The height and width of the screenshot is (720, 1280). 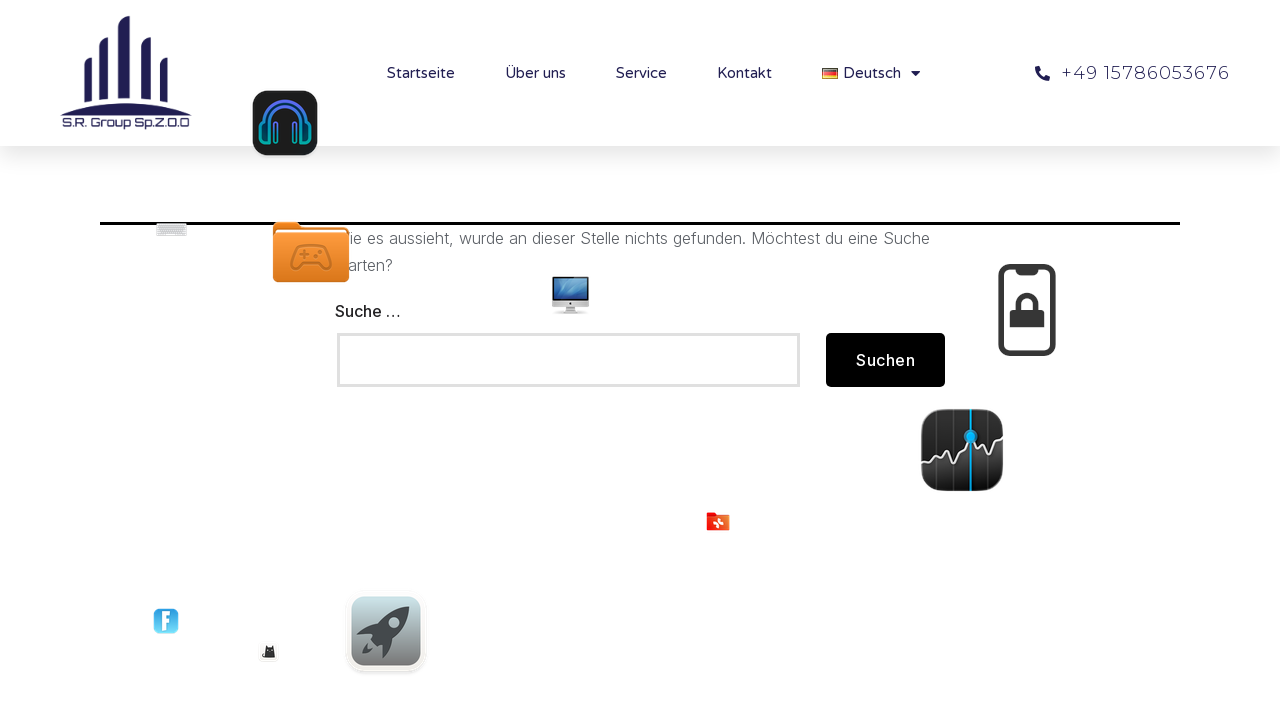 What do you see at coordinates (1027, 310) in the screenshot?
I see `device is locked or secured` at bounding box center [1027, 310].